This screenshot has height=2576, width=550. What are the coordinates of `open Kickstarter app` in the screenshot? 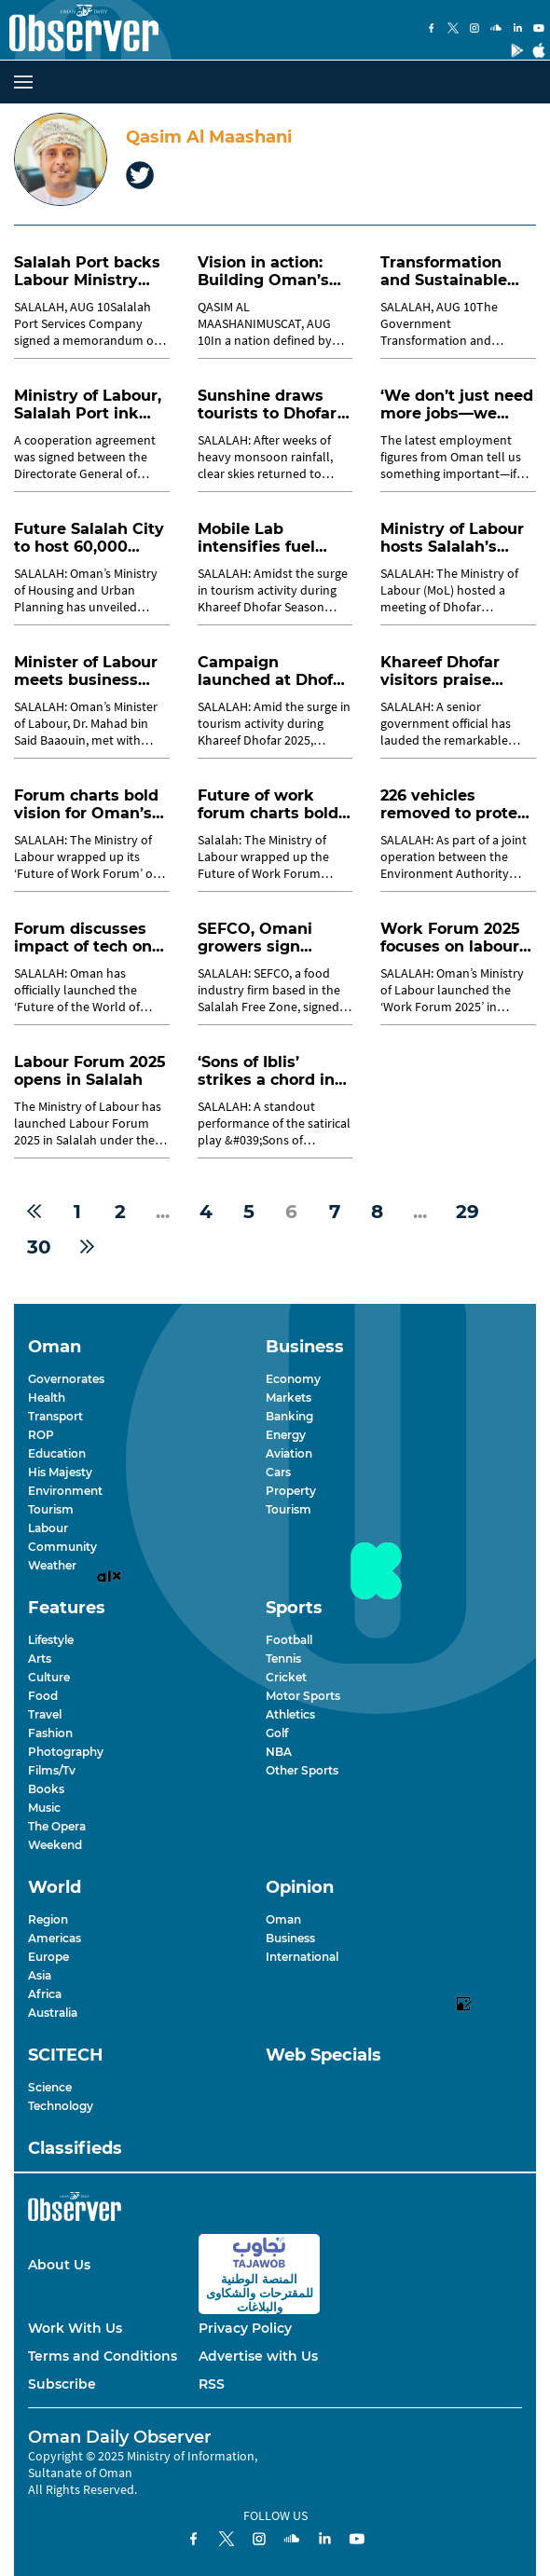 It's located at (376, 1570).